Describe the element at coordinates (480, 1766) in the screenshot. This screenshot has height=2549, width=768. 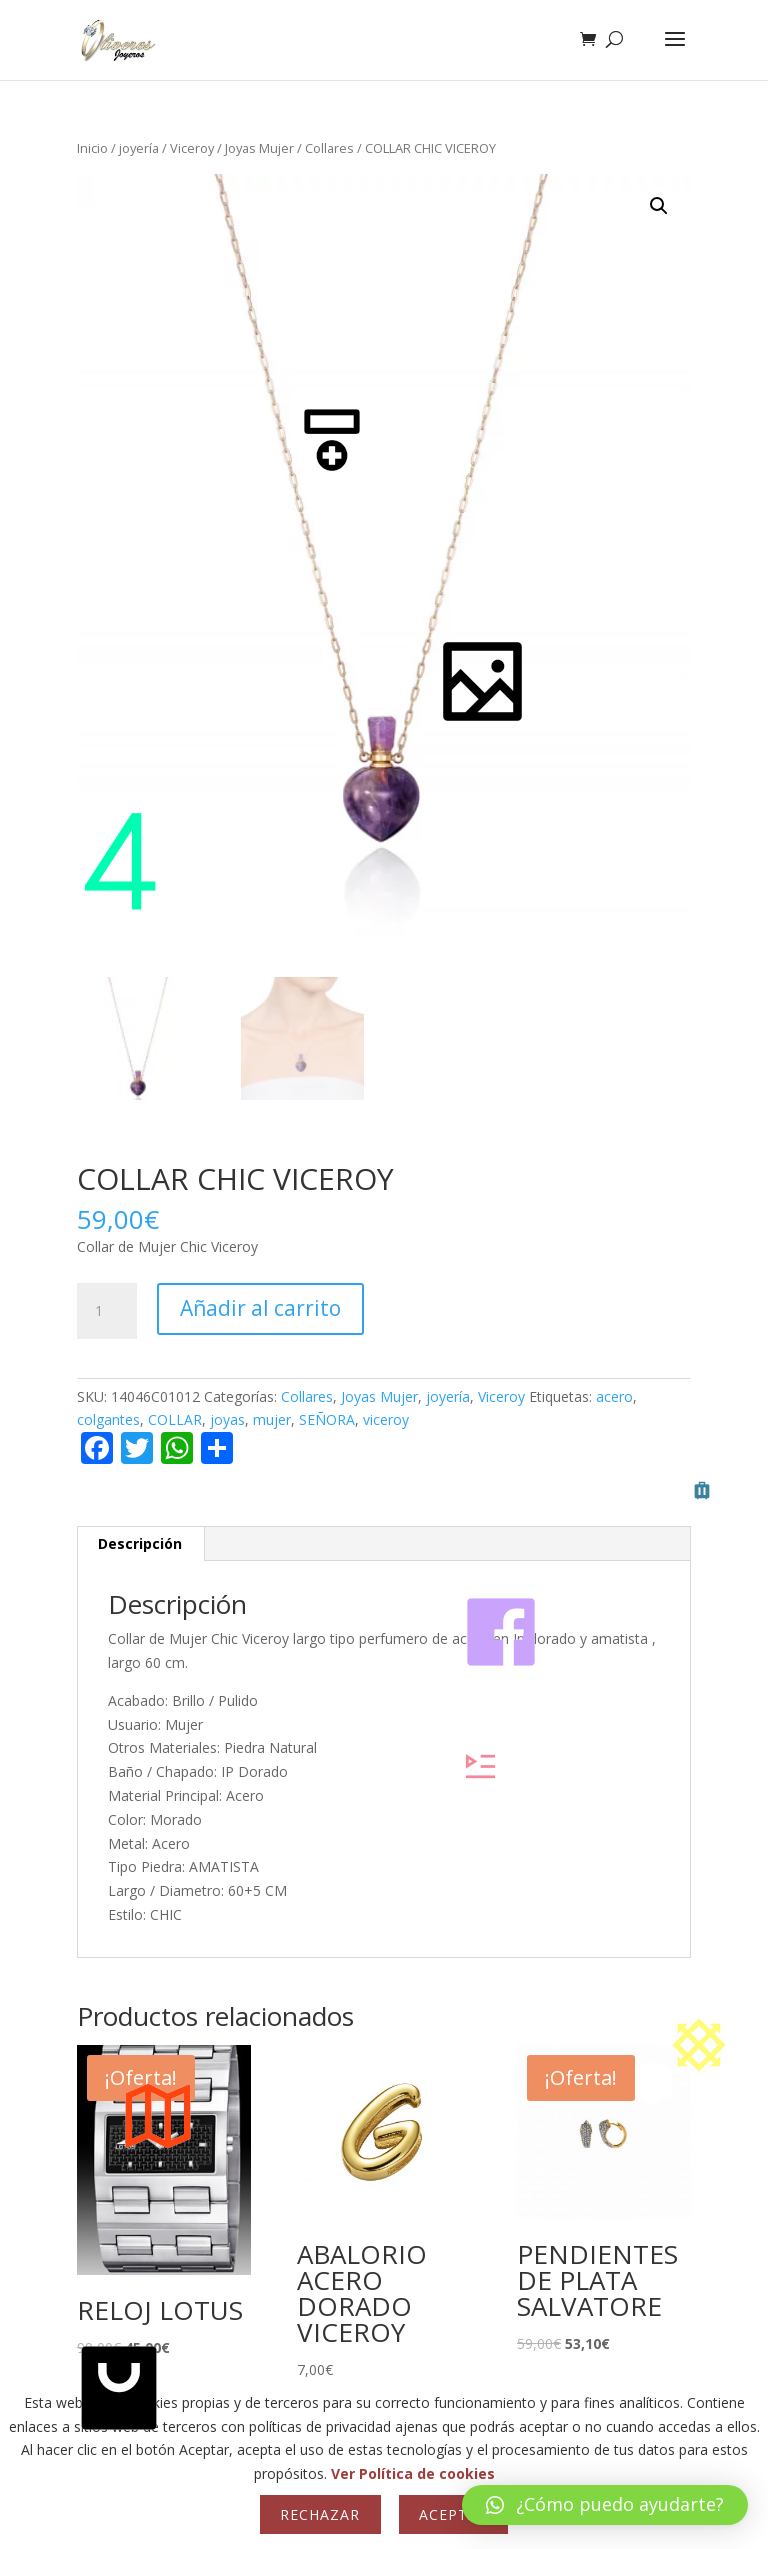
I see `view your playlist` at that location.